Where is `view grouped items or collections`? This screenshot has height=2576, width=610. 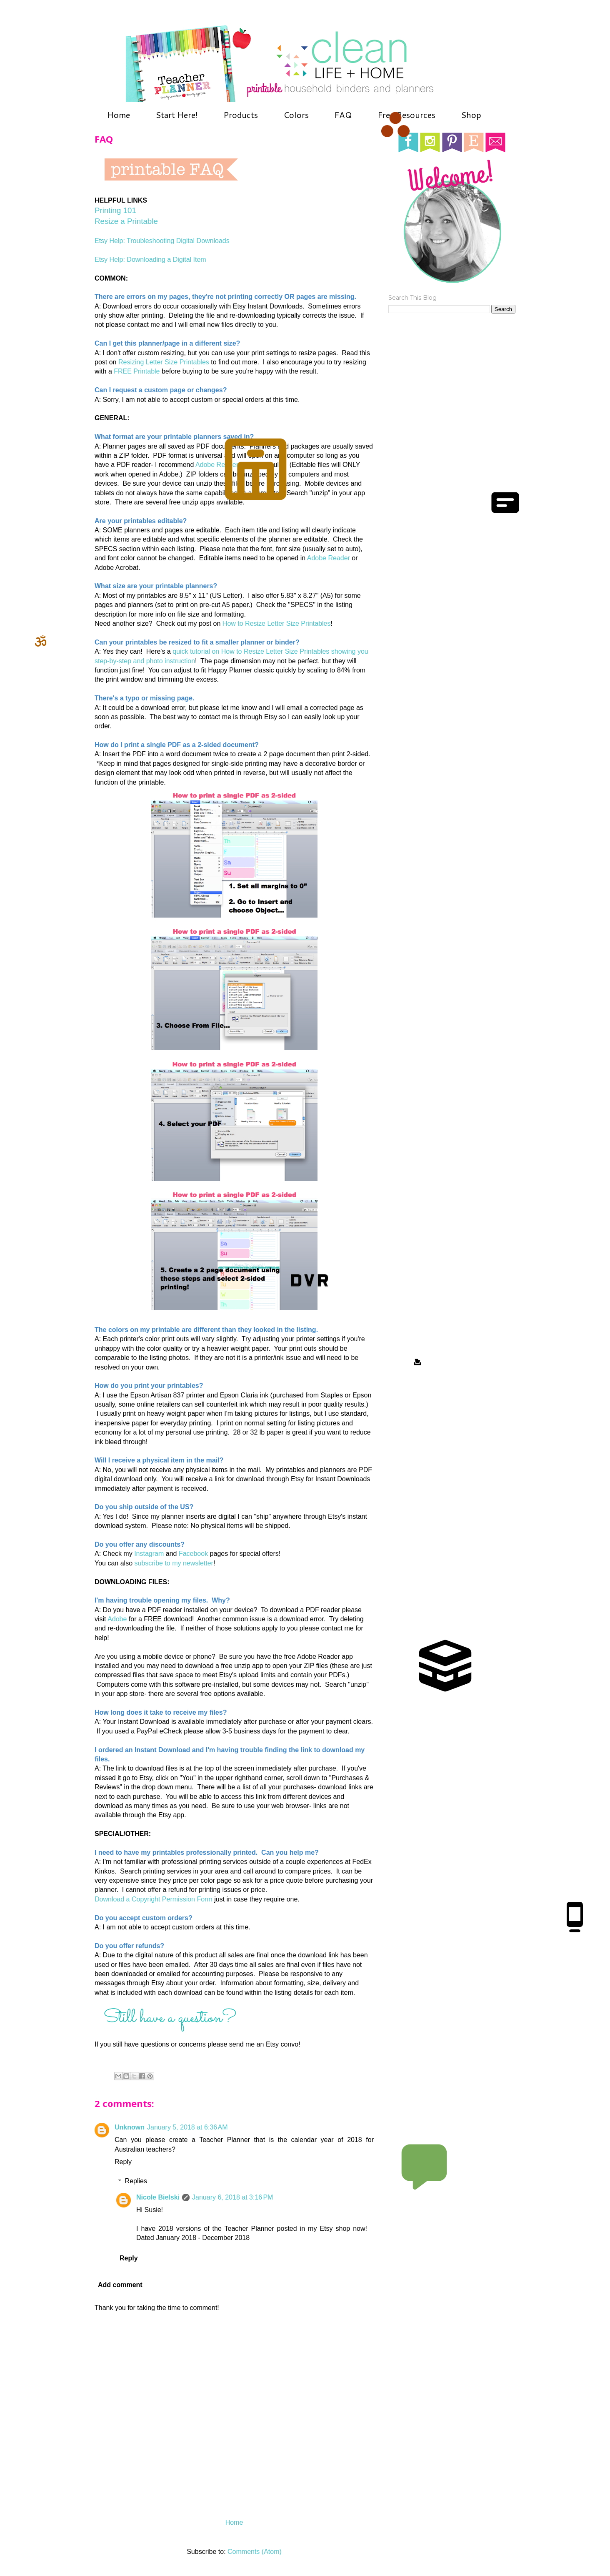
view grouped items or collections is located at coordinates (395, 125).